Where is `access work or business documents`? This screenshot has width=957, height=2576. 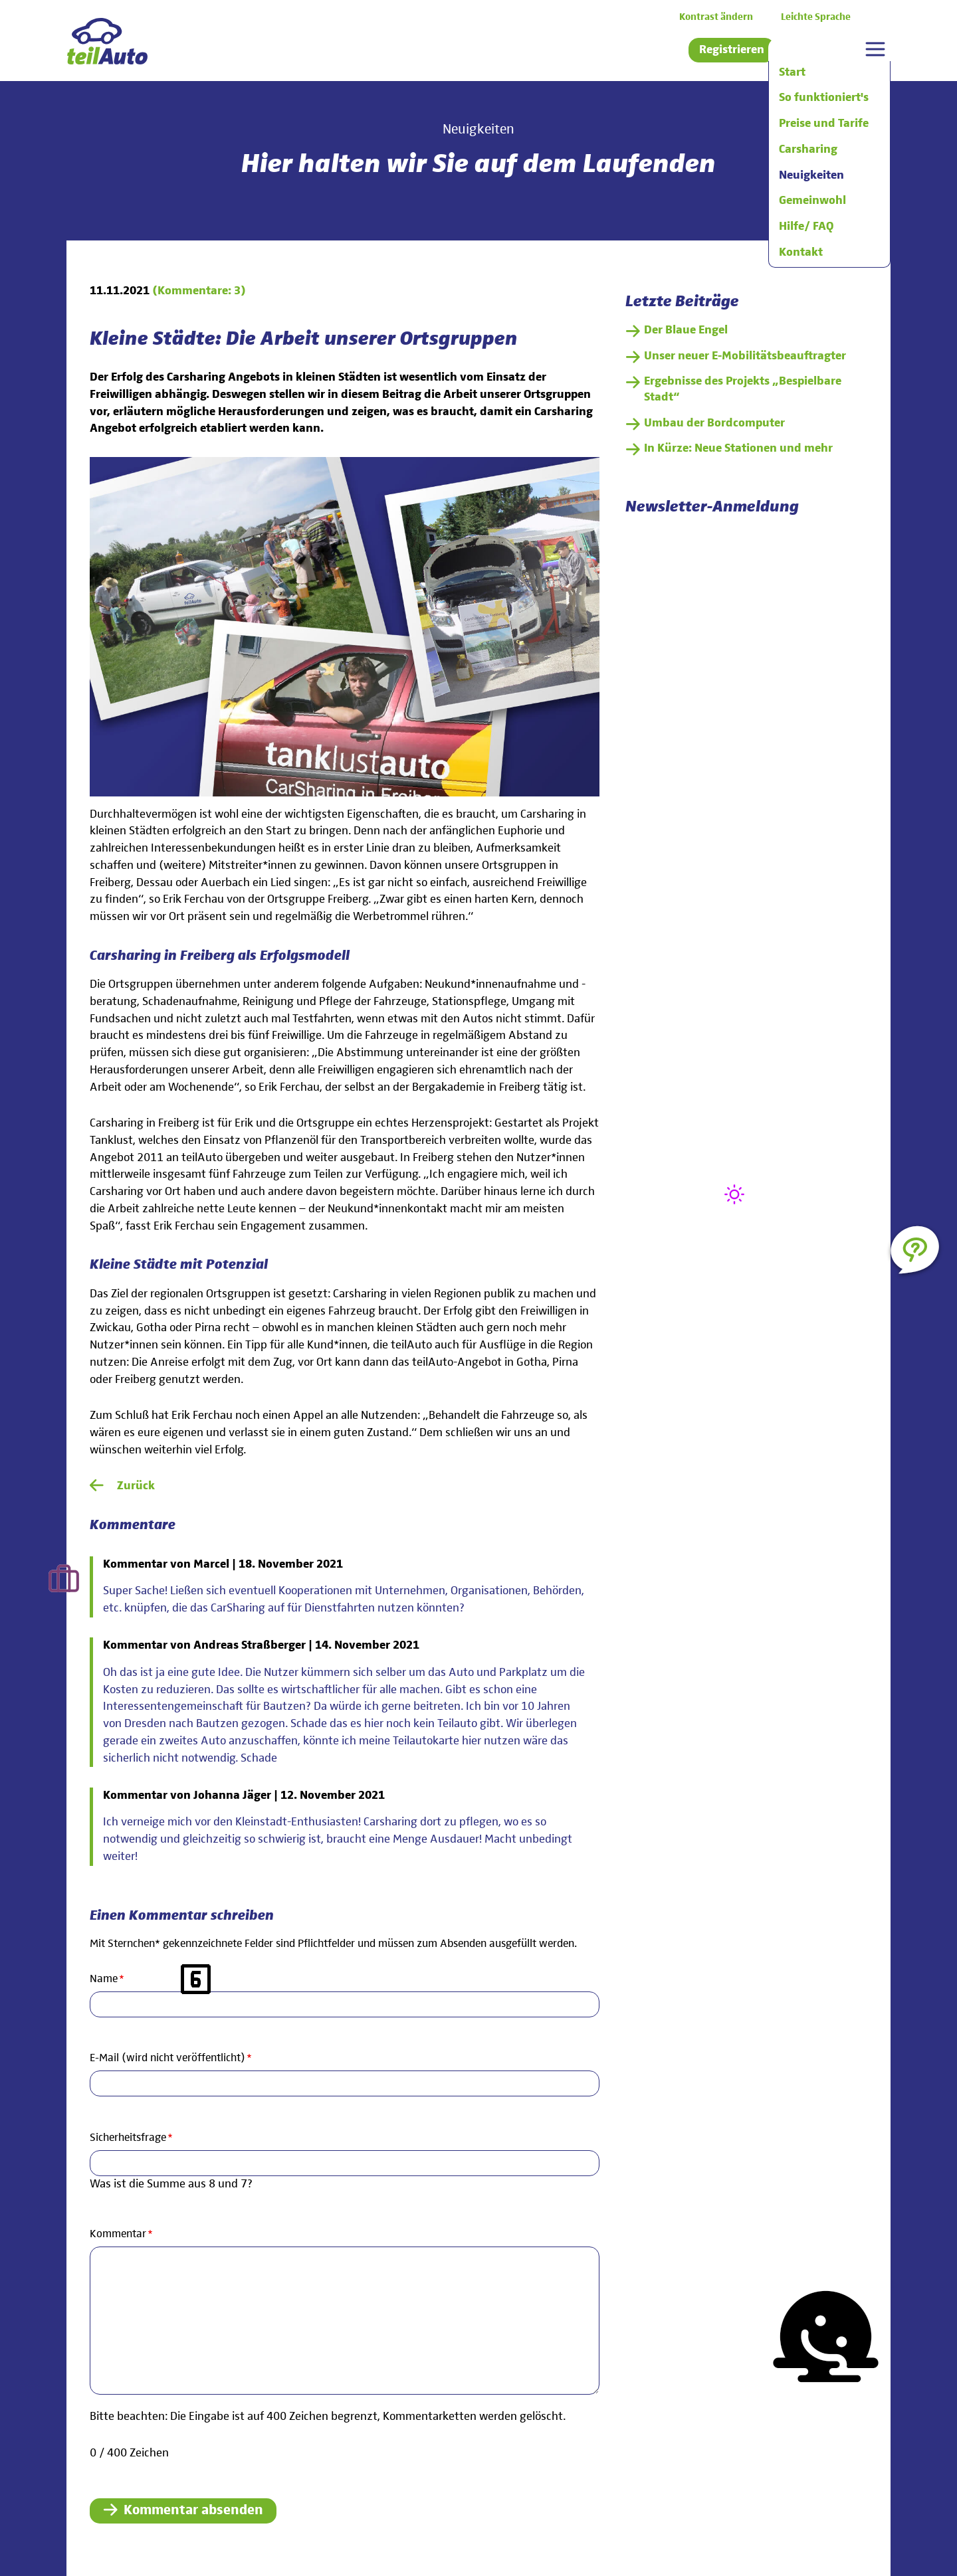 access work or business documents is located at coordinates (64, 1578).